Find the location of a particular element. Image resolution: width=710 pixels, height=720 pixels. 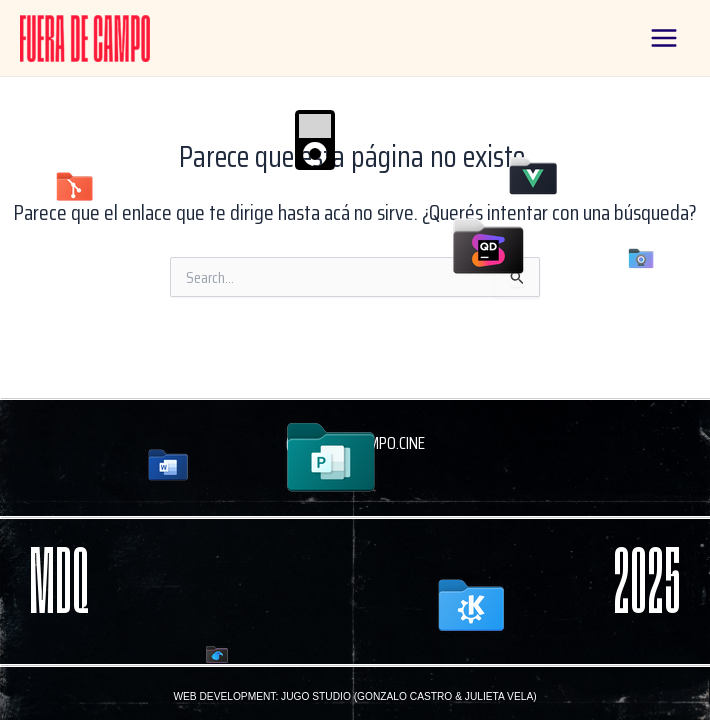

open garuda linux system folder is located at coordinates (217, 655).